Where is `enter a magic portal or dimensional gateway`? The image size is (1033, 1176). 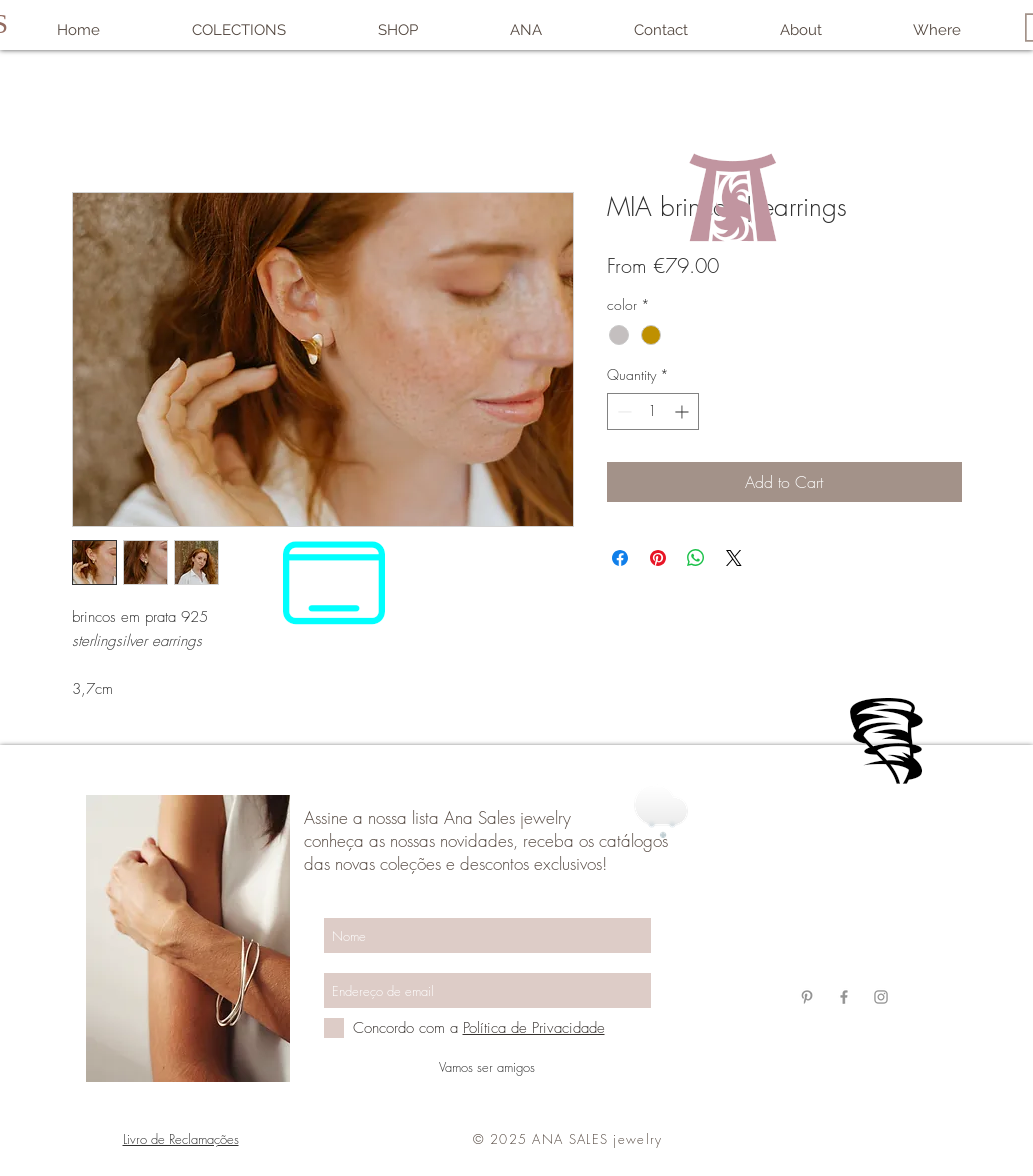 enter a magic portal or dimensional gateway is located at coordinates (733, 198).